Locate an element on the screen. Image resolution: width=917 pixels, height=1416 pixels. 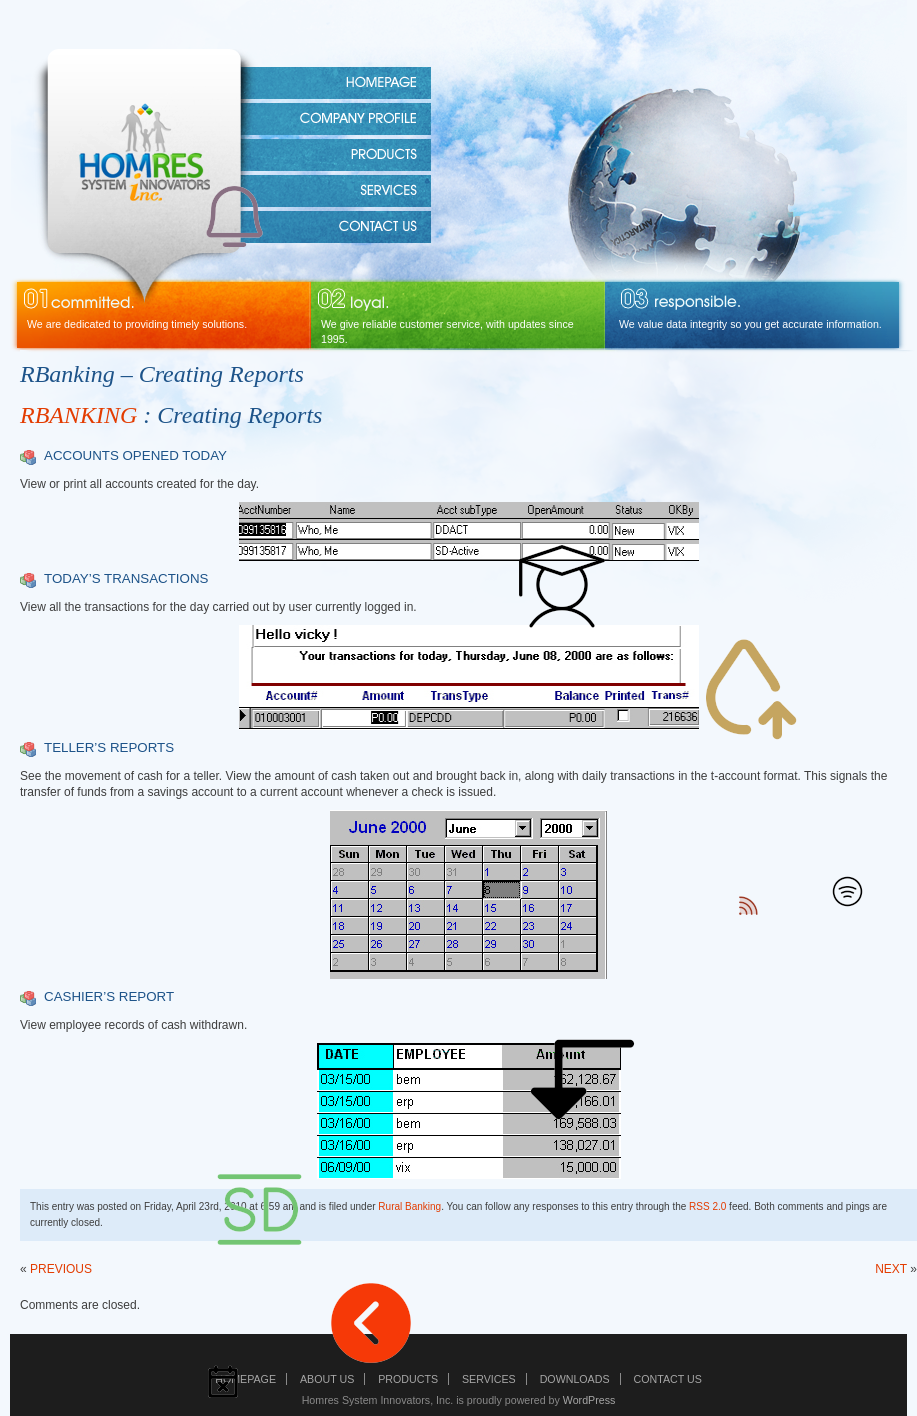
go back and down in navigation is located at coordinates (578, 1071).